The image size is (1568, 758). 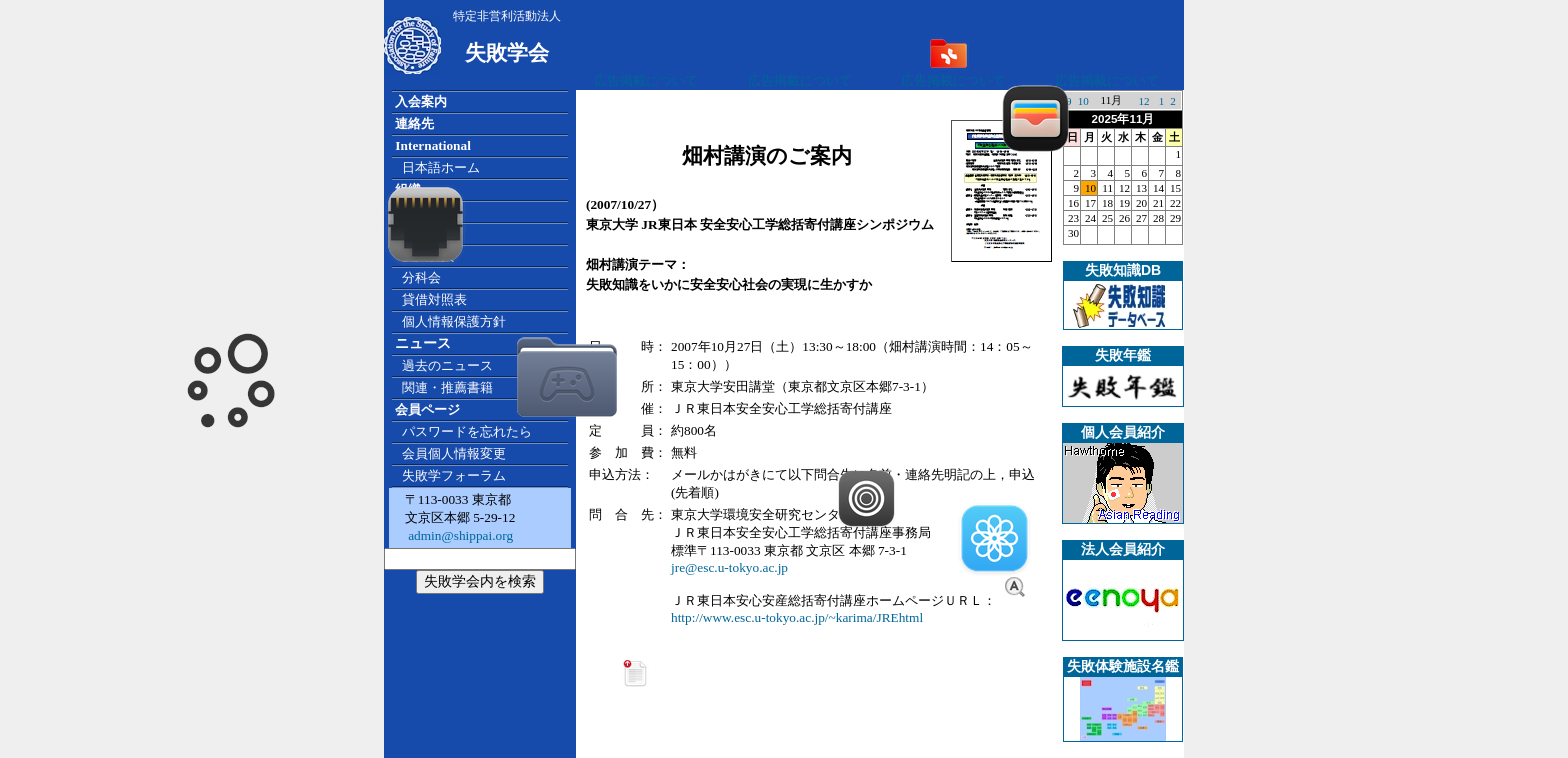 I want to click on search for files or documents, so click(x=1015, y=587).